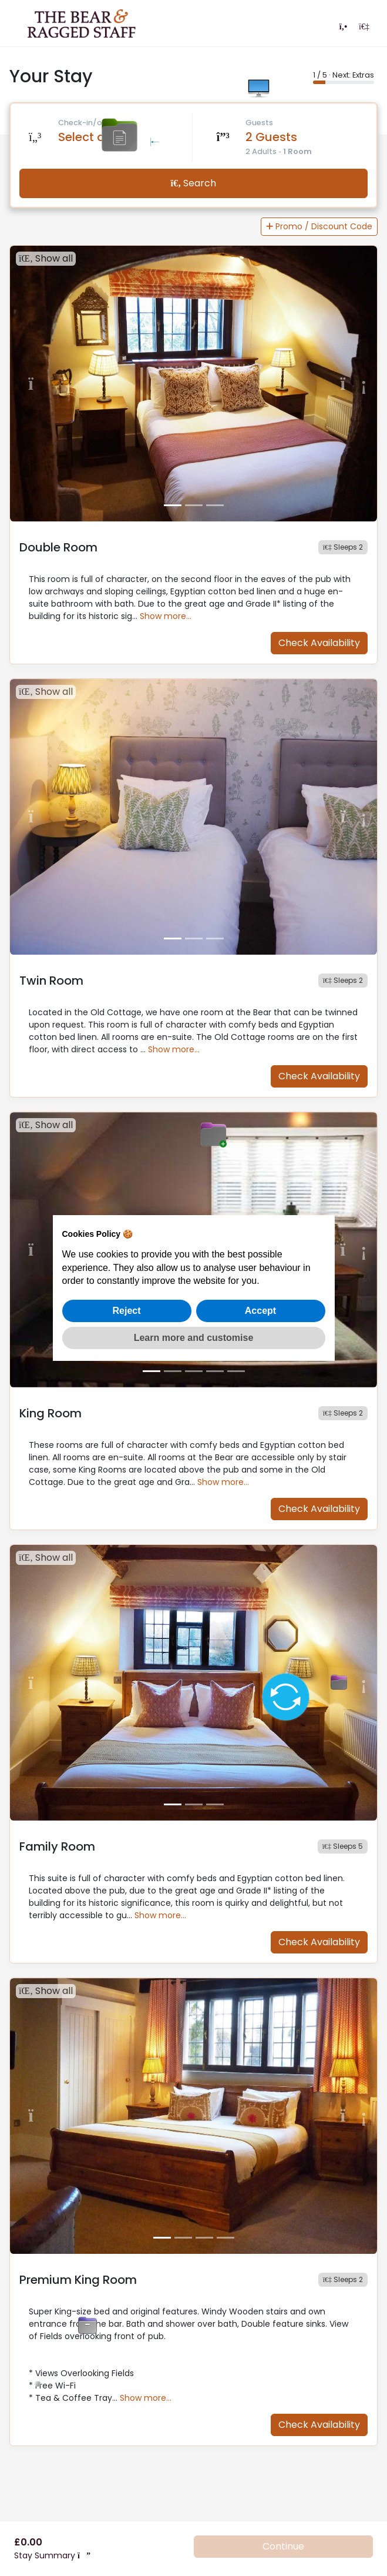 The width and height of the screenshot is (387, 2576). I want to click on represents this mac in system preferences or network settings, so click(258, 87).